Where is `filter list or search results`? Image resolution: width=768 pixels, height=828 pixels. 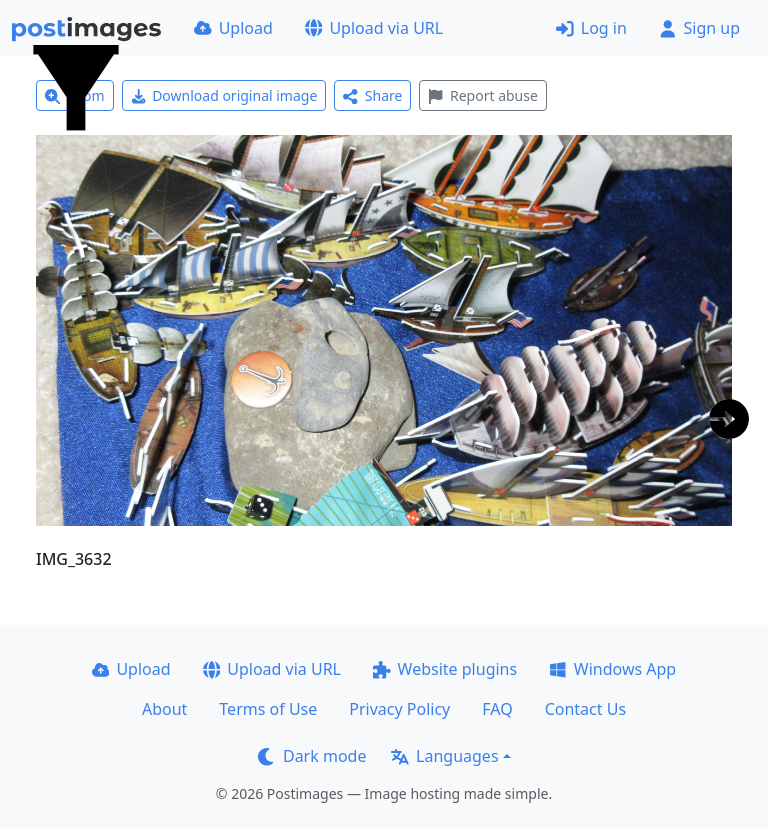
filter list or search results is located at coordinates (76, 83).